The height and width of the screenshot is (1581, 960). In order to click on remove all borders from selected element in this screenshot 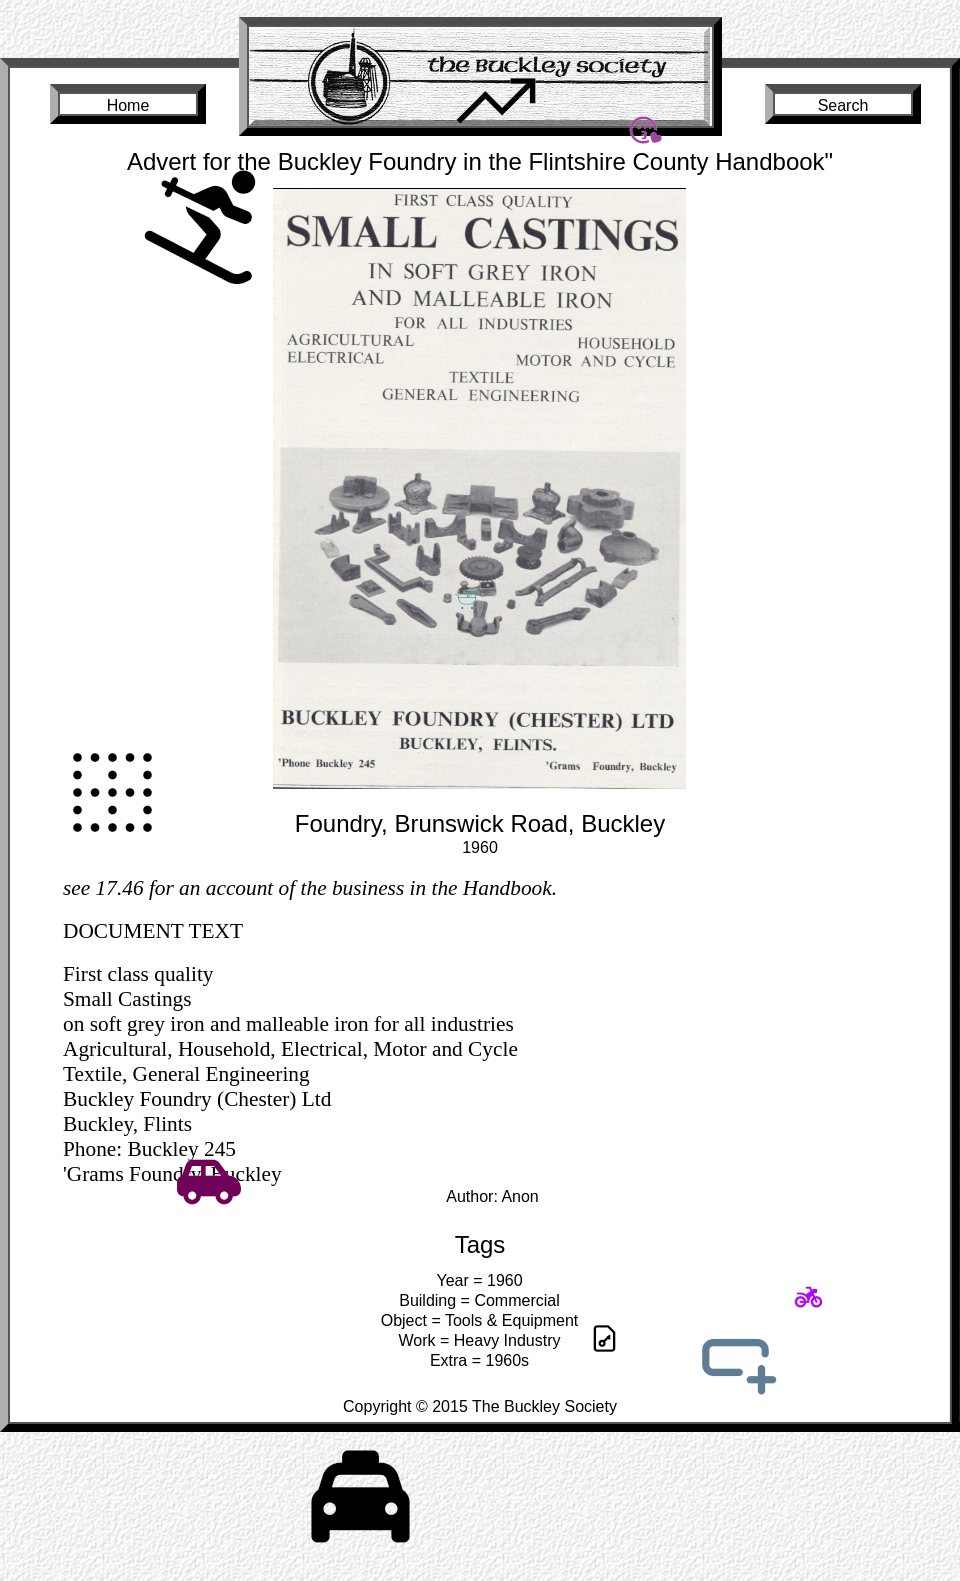, I will do `click(112, 792)`.